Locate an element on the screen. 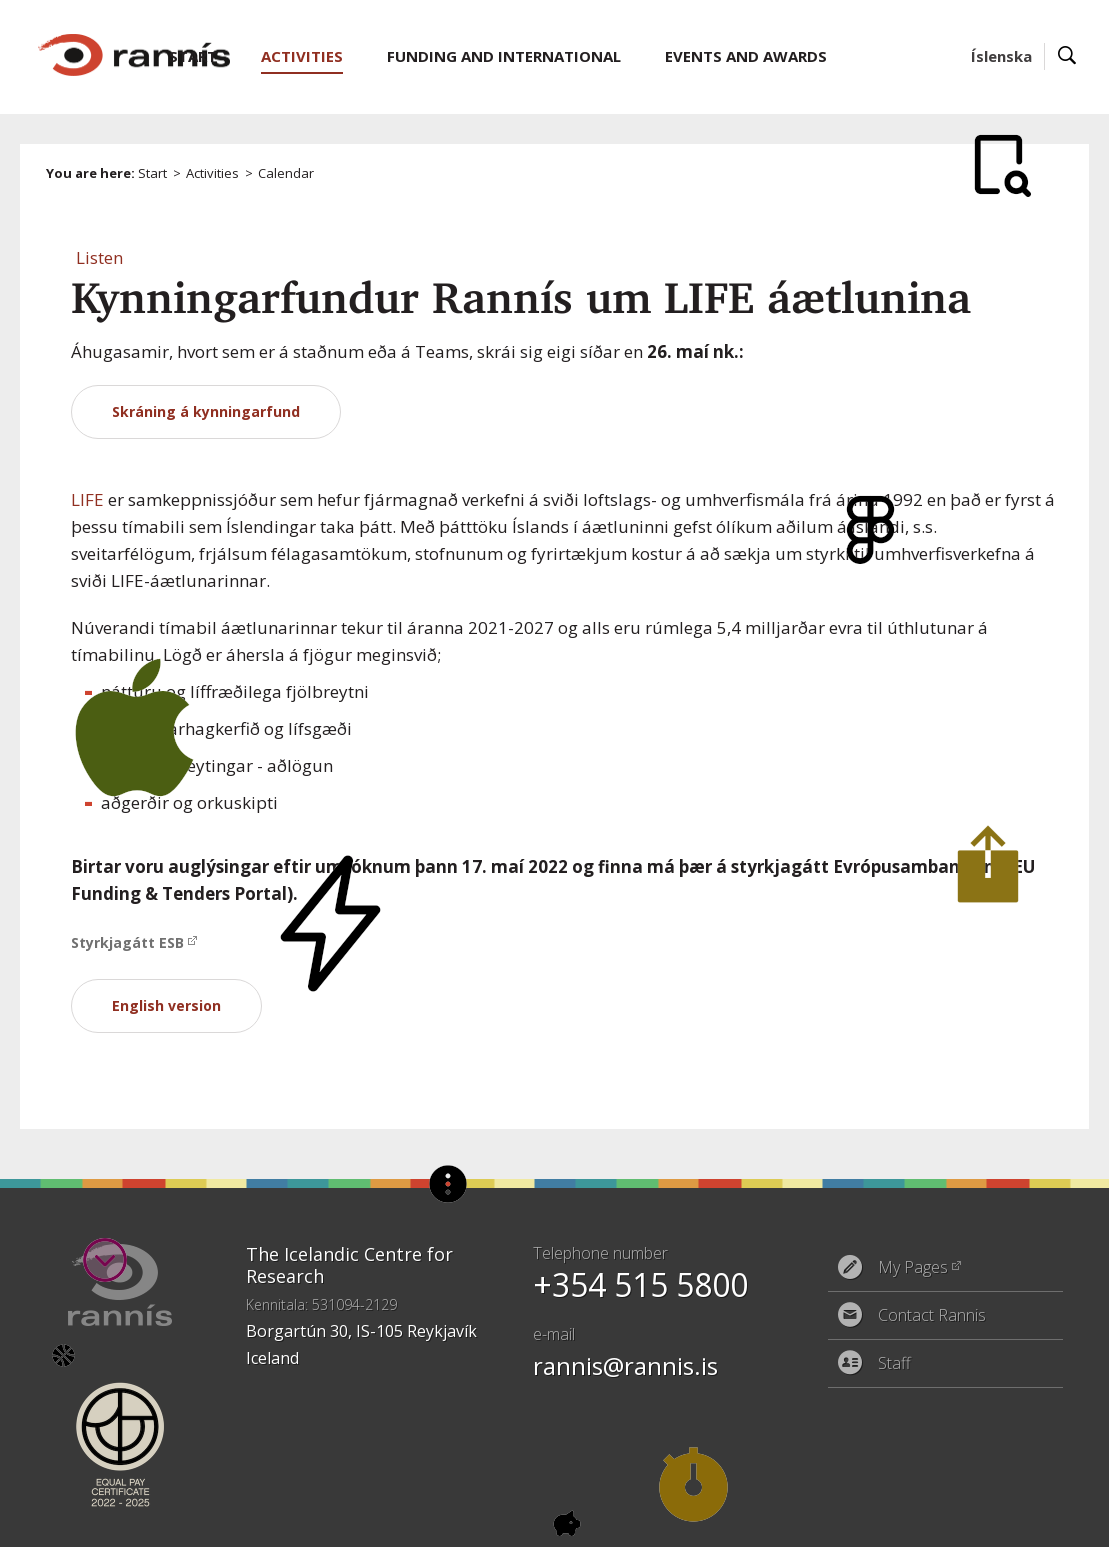 This screenshot has height=1547, width=1109. expand dropdown menu or content is located at coordinates (105, 1260).